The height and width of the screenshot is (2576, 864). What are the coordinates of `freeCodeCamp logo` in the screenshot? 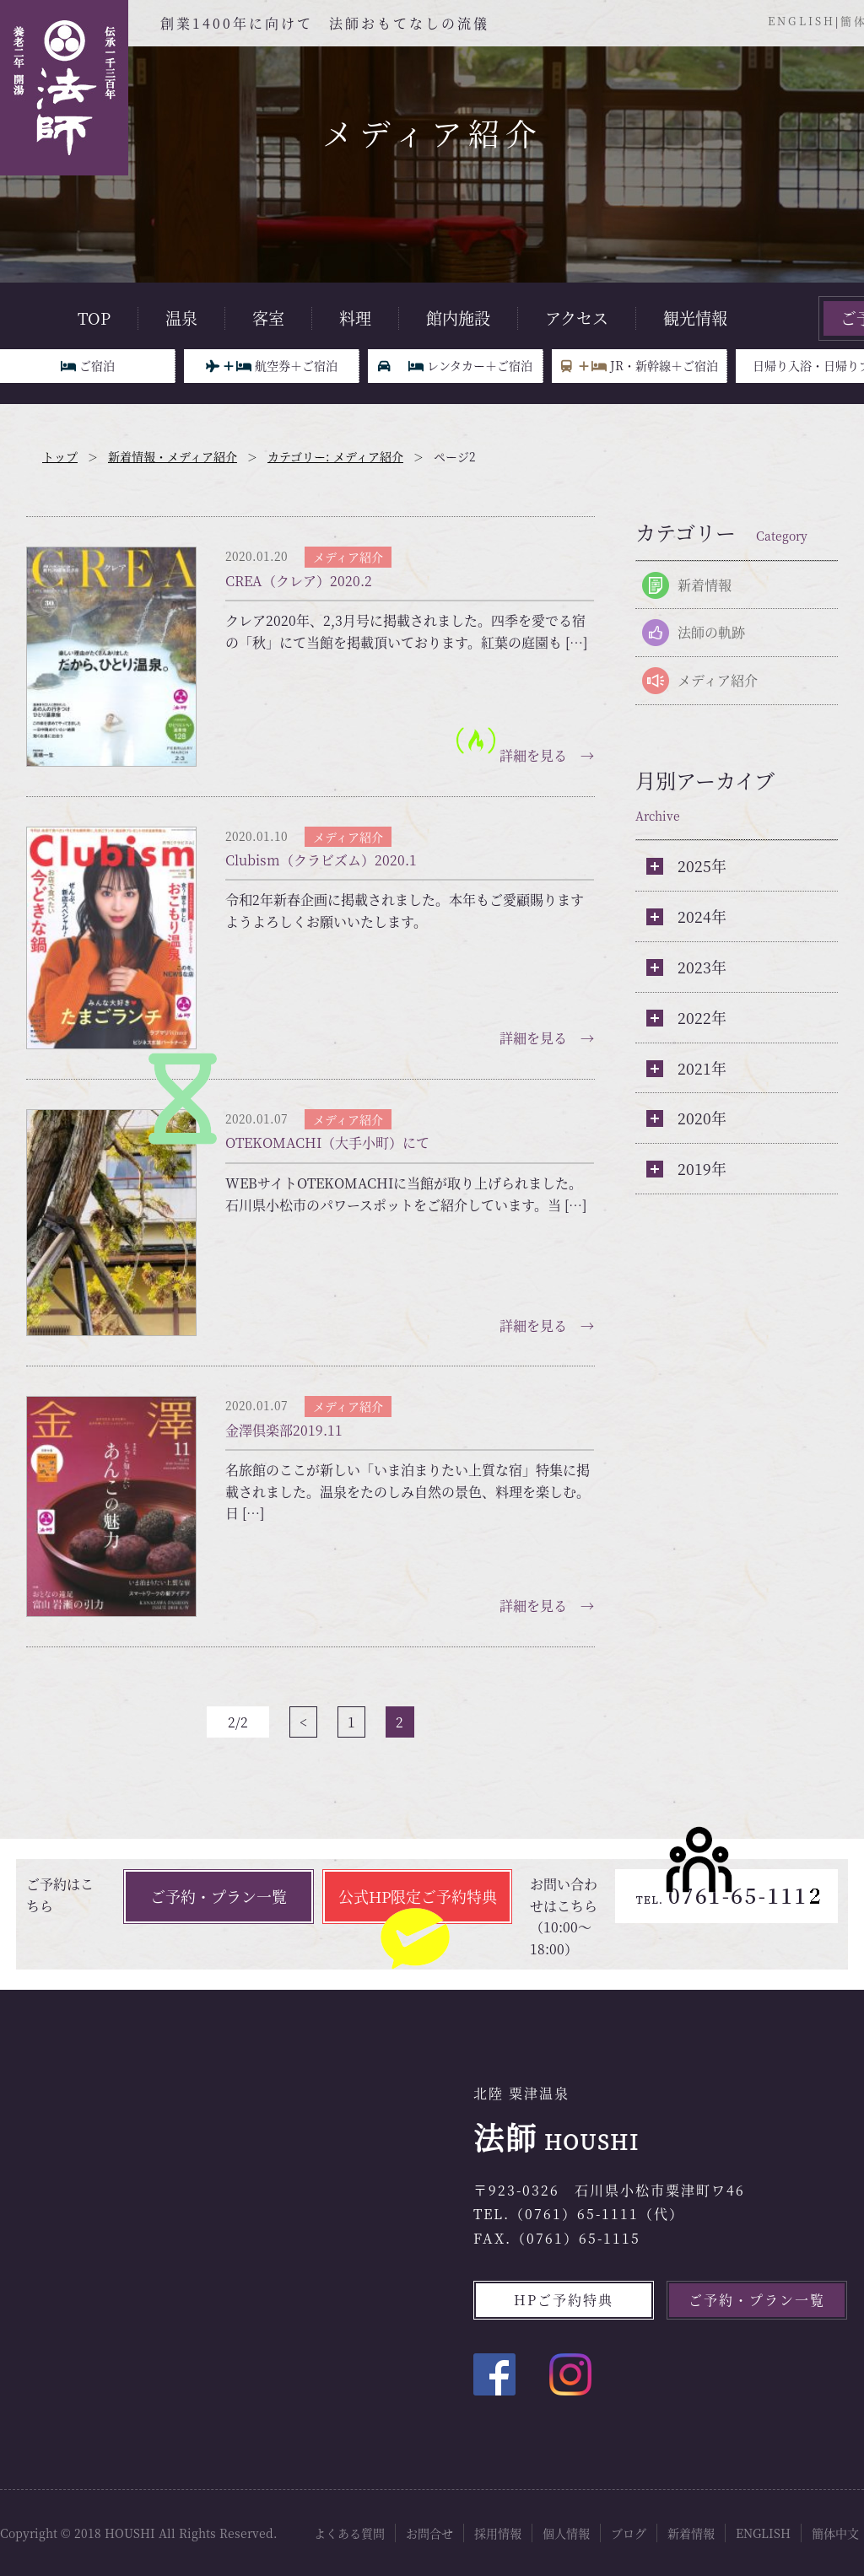 It's located at (476, 741).